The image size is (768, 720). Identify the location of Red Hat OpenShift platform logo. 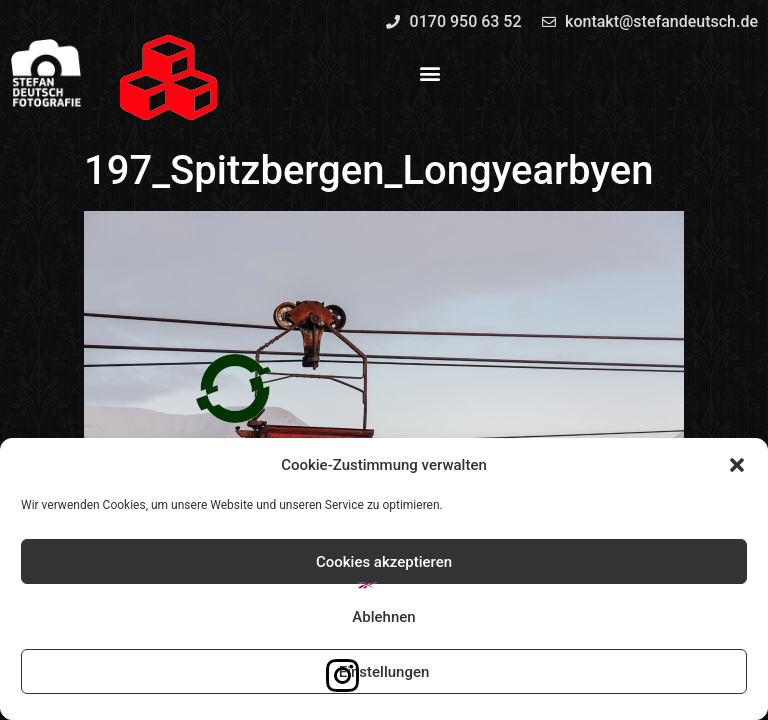
(233, 388).